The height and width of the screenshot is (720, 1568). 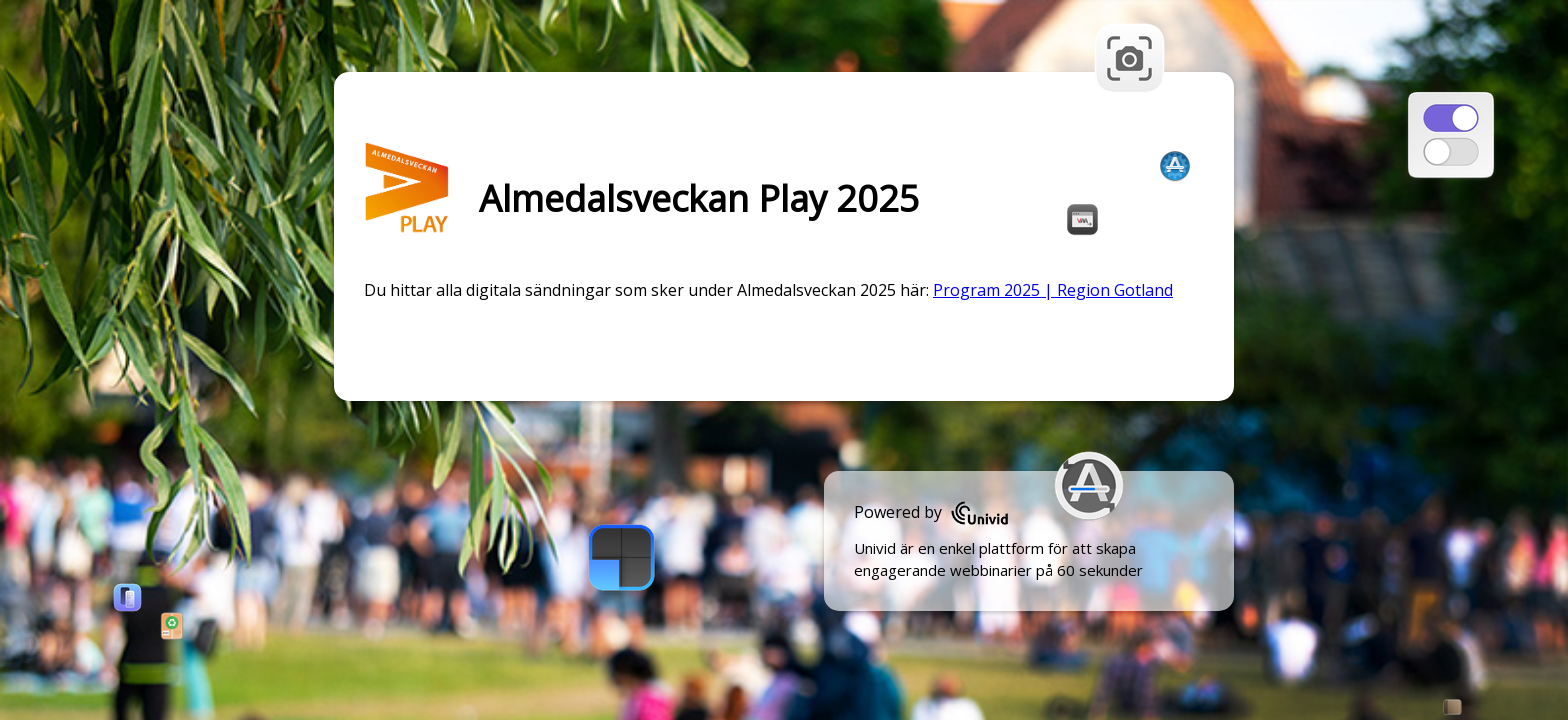 What do you see at coordinates (1175, 166) in the screenshot?
I see `open software properties or system settings` at bounding box center [1175, 166].